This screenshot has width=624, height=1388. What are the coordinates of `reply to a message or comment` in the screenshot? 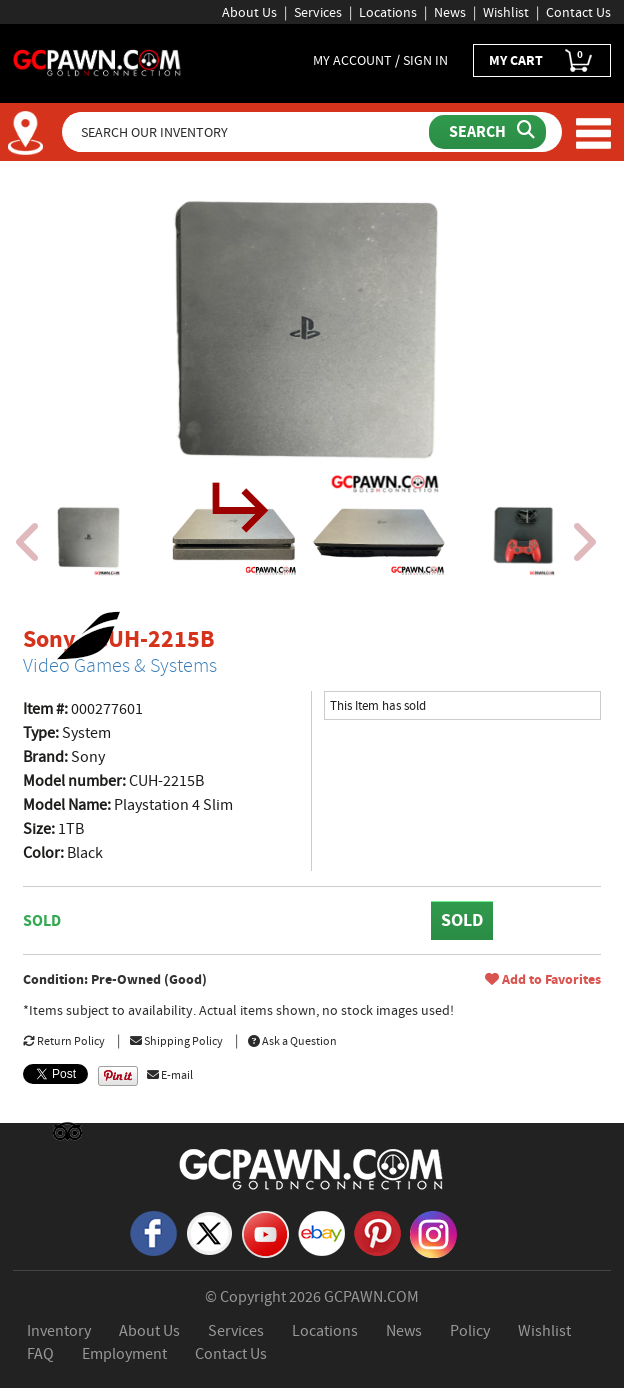 It's located at (237, 507).